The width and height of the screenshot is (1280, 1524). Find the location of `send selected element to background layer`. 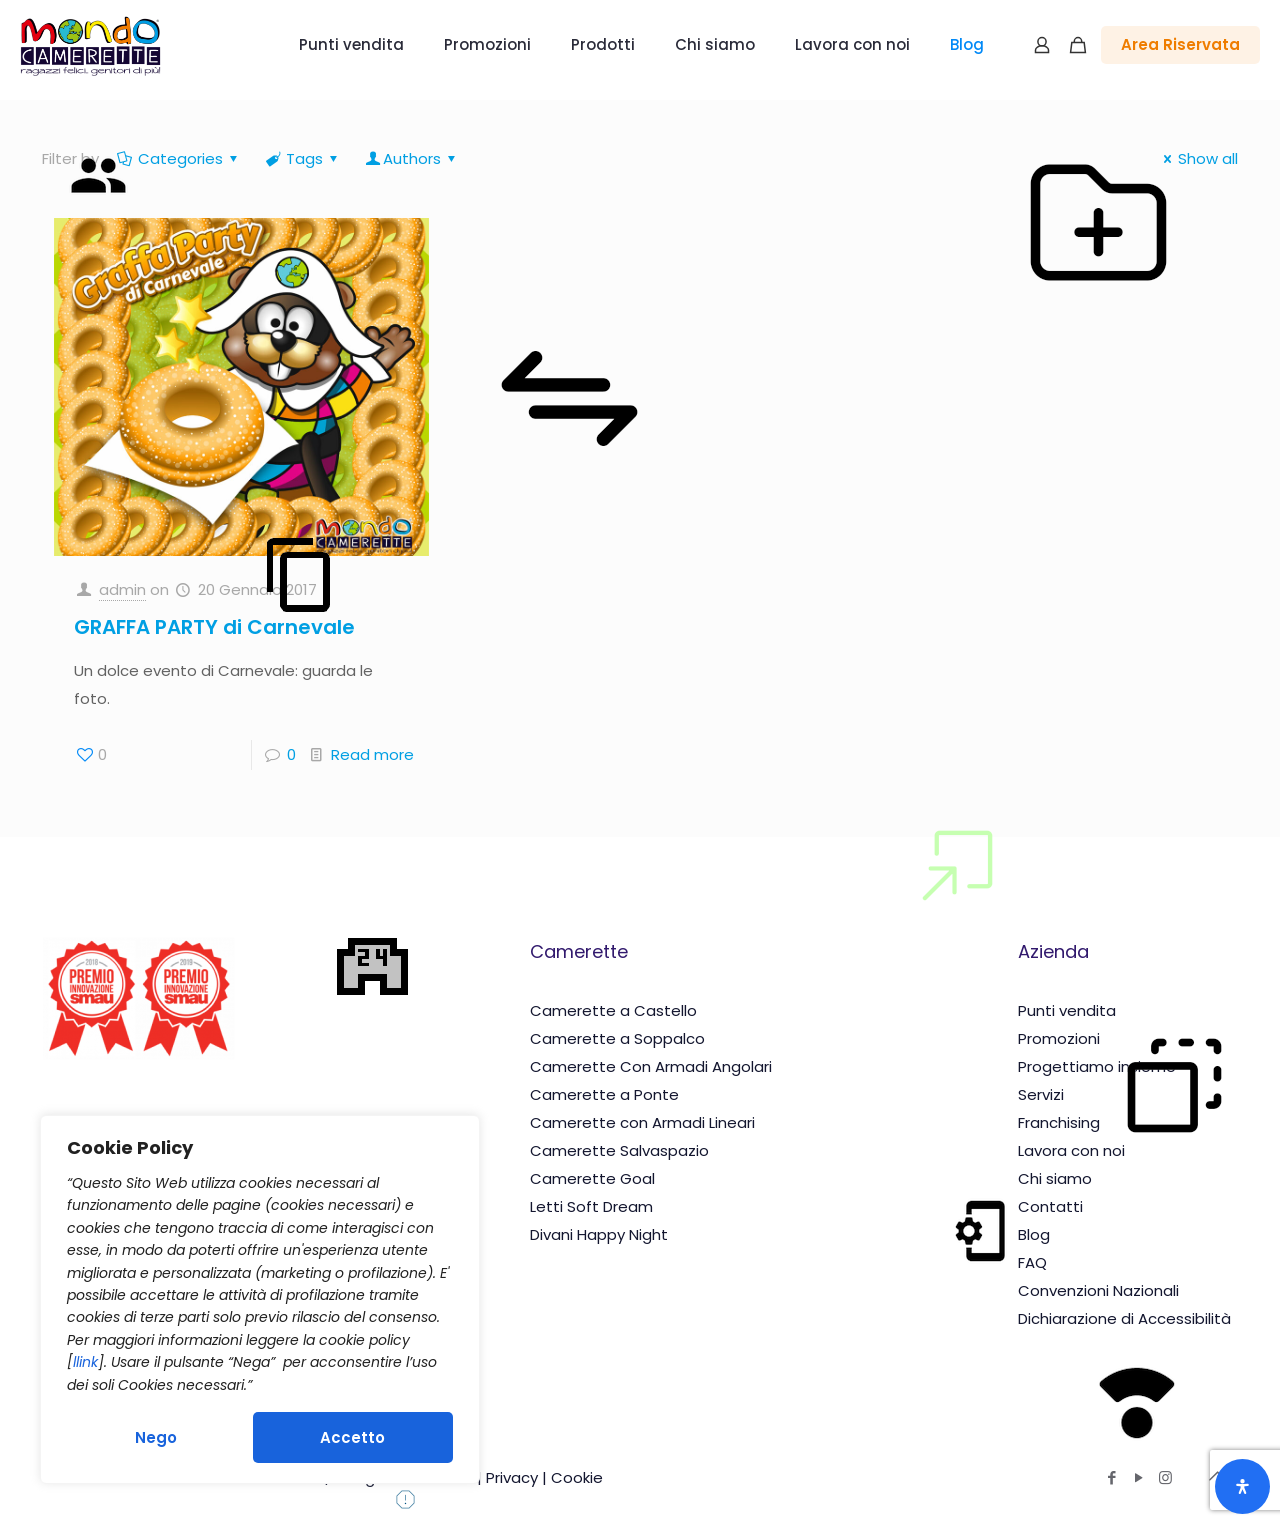

send selected element to background layer is located at coordinates (1174, 1085).